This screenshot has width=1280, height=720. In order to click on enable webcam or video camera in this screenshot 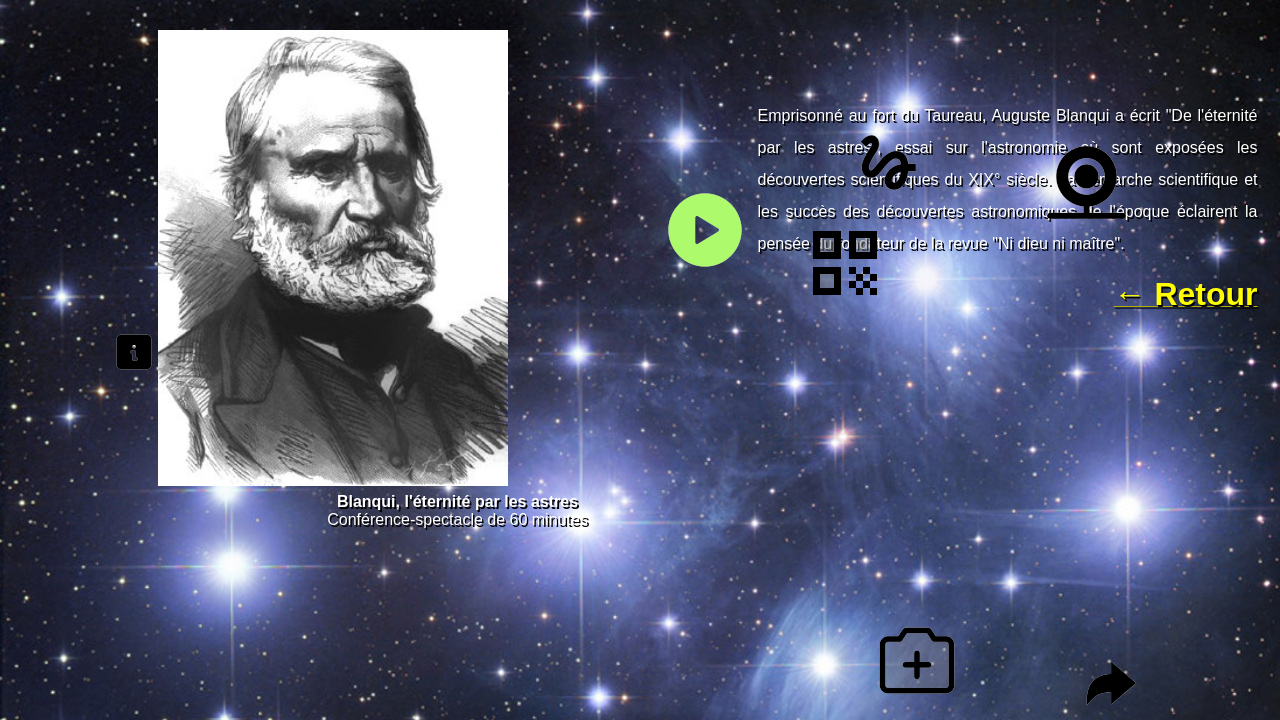, I will do `click(1086, 185)`.